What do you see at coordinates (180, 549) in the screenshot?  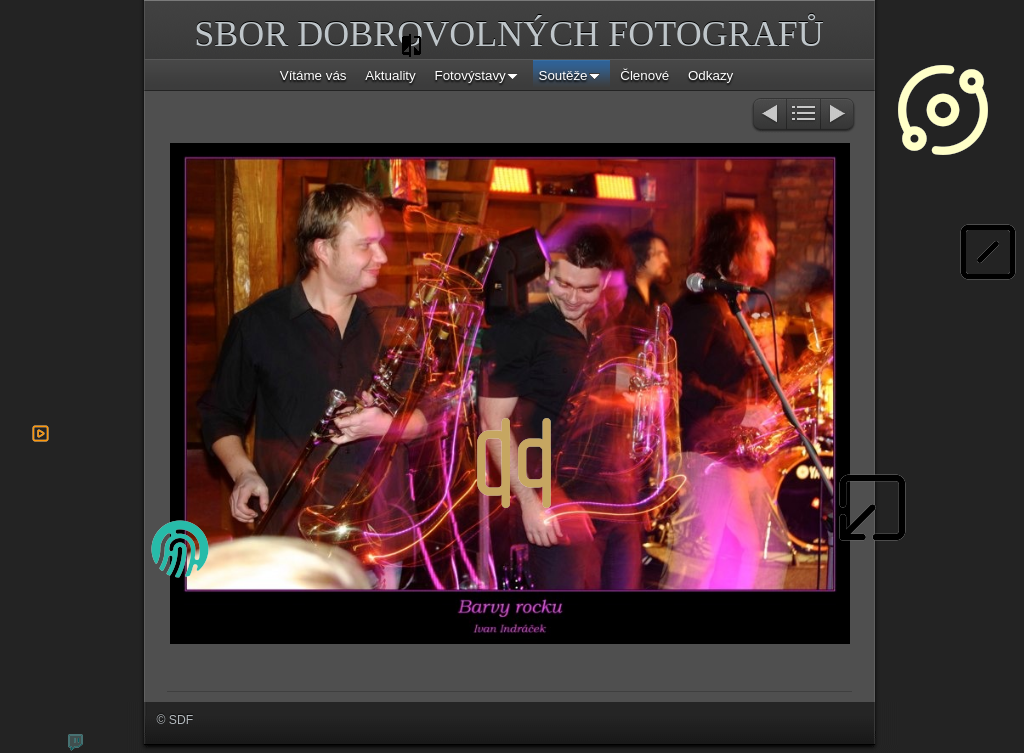 I see `authenticate with biometric fingerprint` at bounding box center [180, 549].